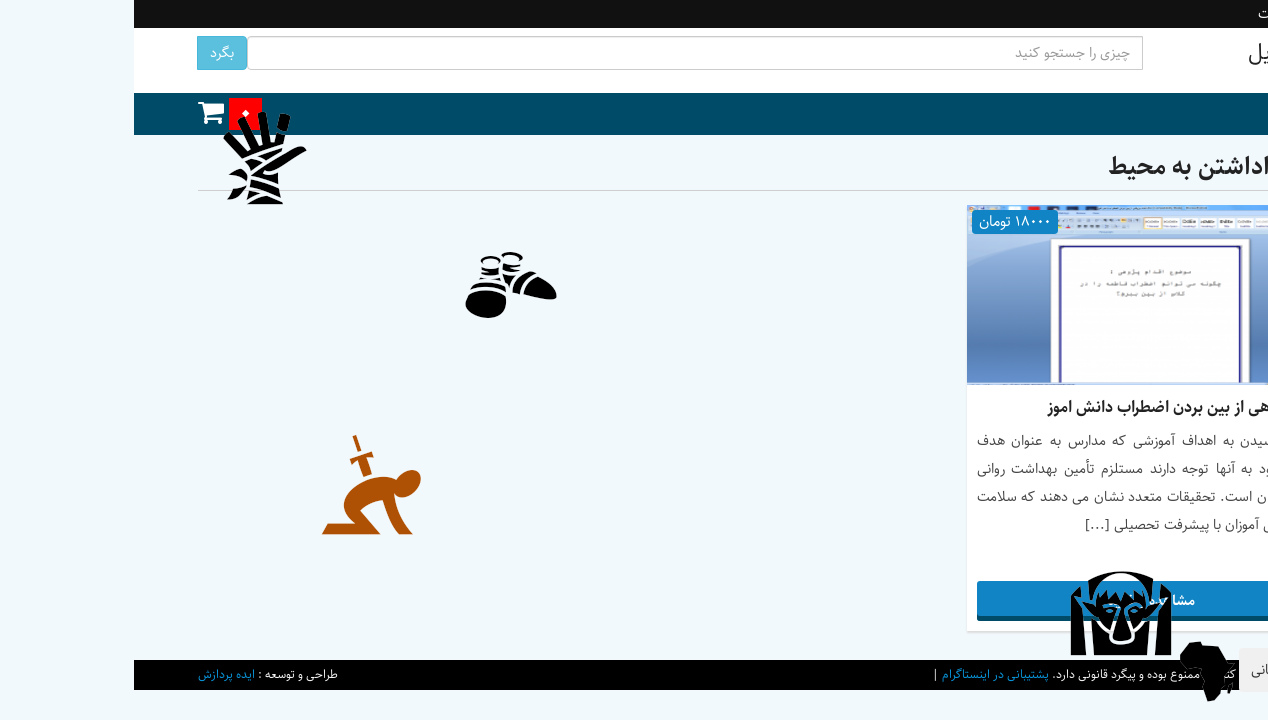 The width and height of the screenshot is (1268, 720). Describe the element at coordinates (511, 285) in the screenshot. I see `sonic the hedgehog character or game reference` at that location.